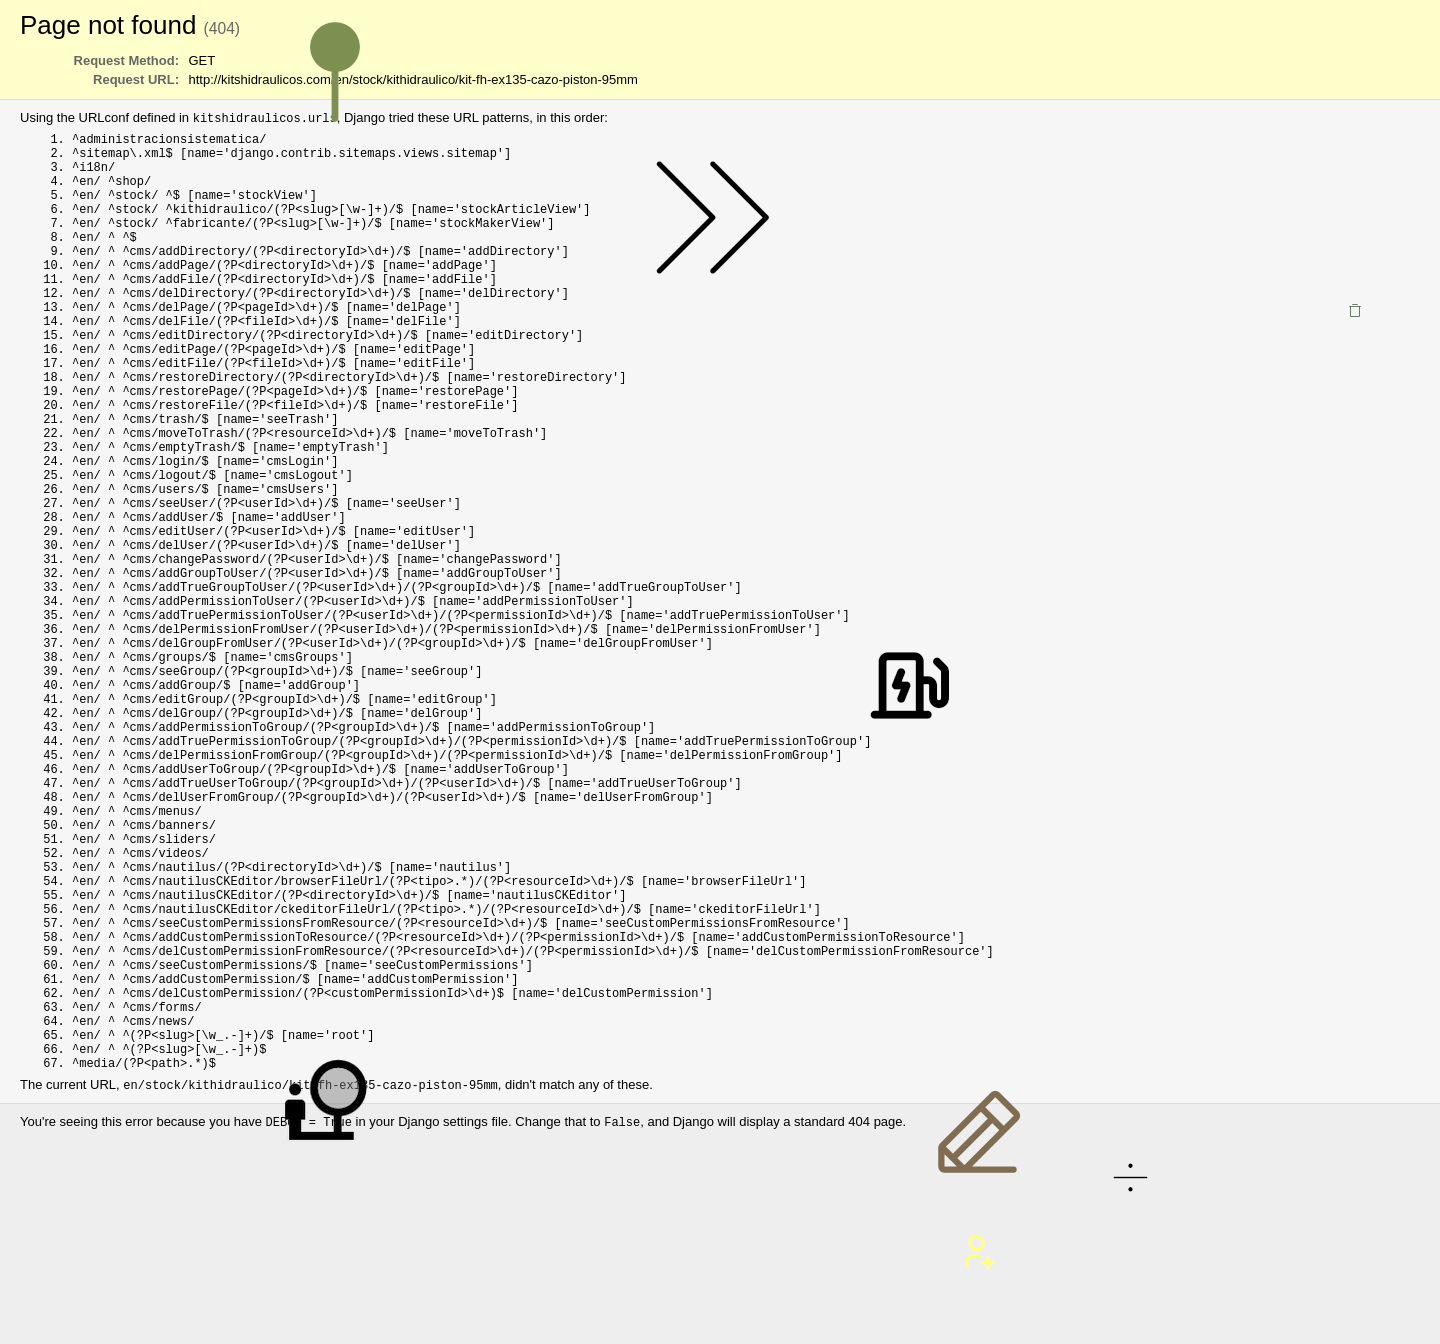  I want to click on explore nature or outdoor activities, so click(325, 1099).